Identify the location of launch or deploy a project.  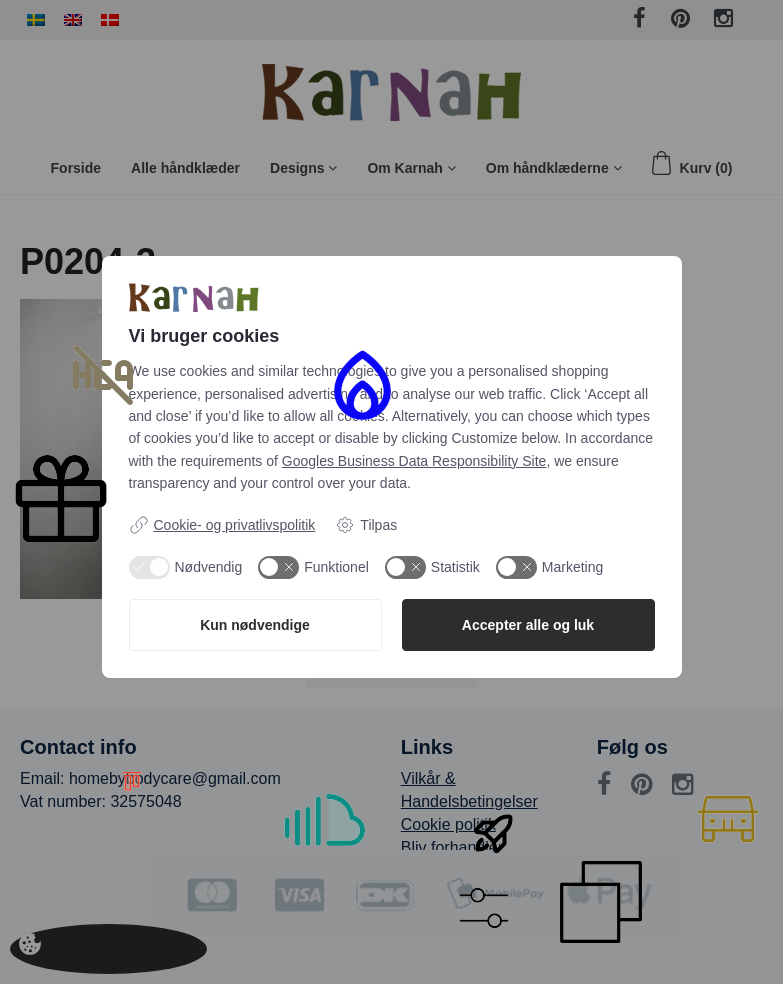
(494, 833).